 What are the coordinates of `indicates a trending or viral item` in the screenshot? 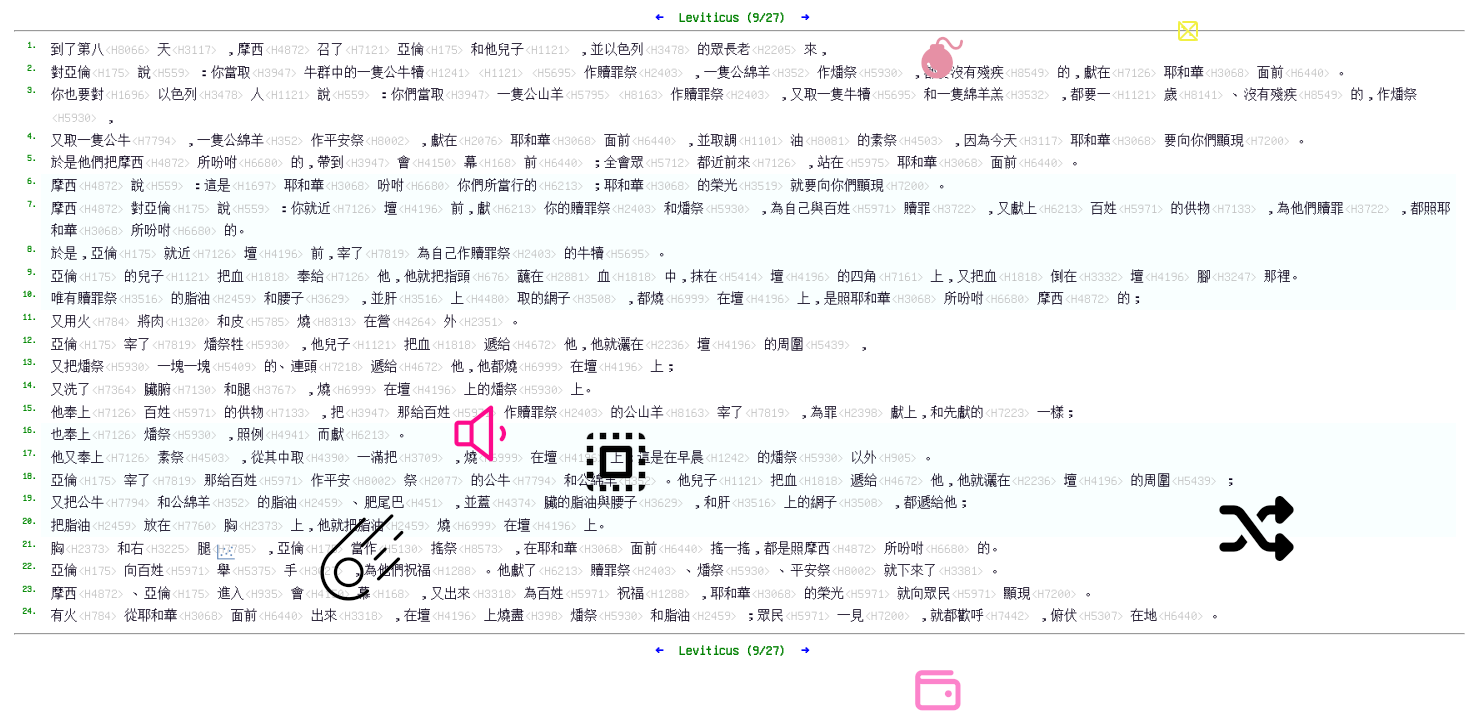 It's located at (362, 559).